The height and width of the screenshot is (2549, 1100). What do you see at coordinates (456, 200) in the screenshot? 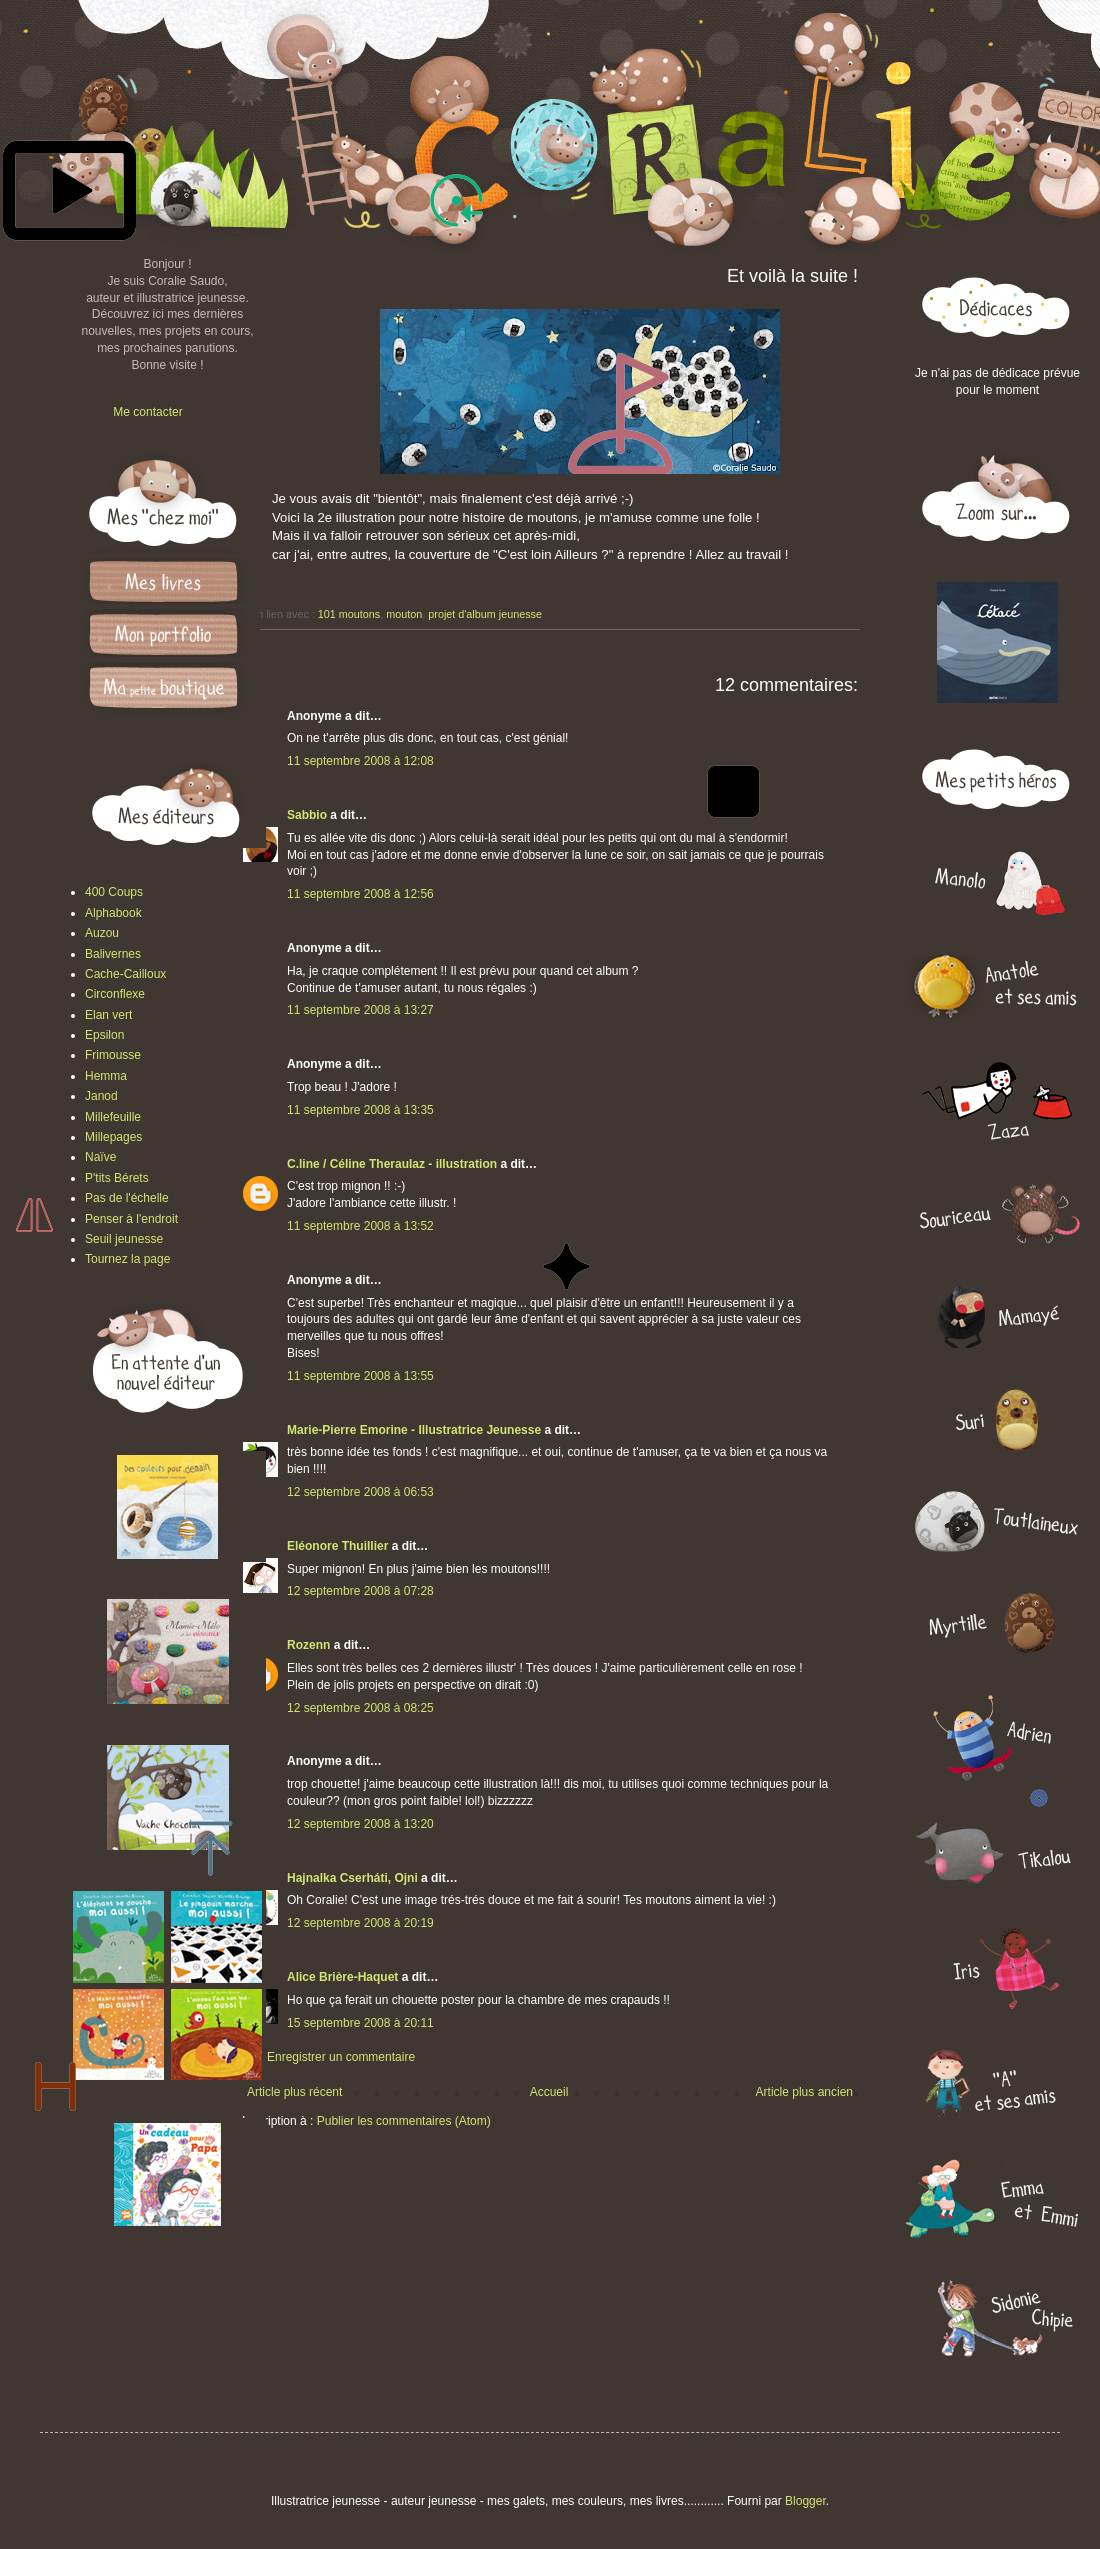
I see `indicates an issue is tracked by another issue` at bounding box center [456, 200].